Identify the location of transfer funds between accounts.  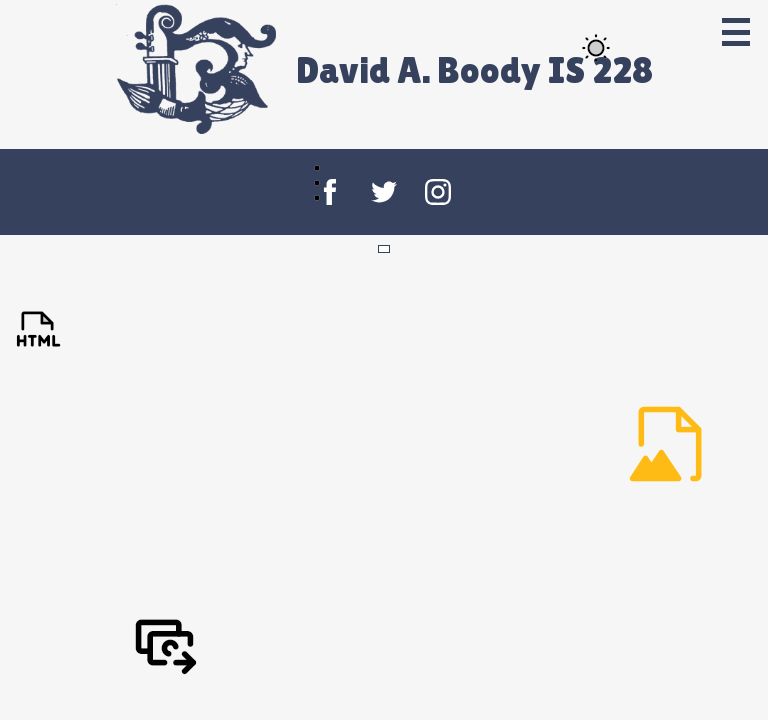
(164, 642).